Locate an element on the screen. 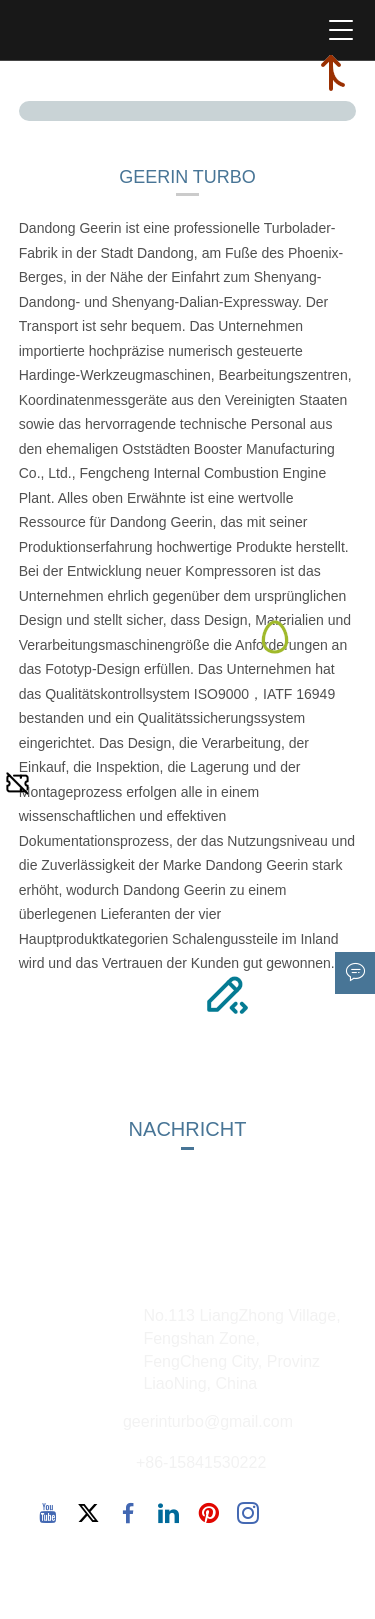 The width and height of the screenshot is (375, 1619). ticket unavailable or sold out is located at coordinates (17, 783).